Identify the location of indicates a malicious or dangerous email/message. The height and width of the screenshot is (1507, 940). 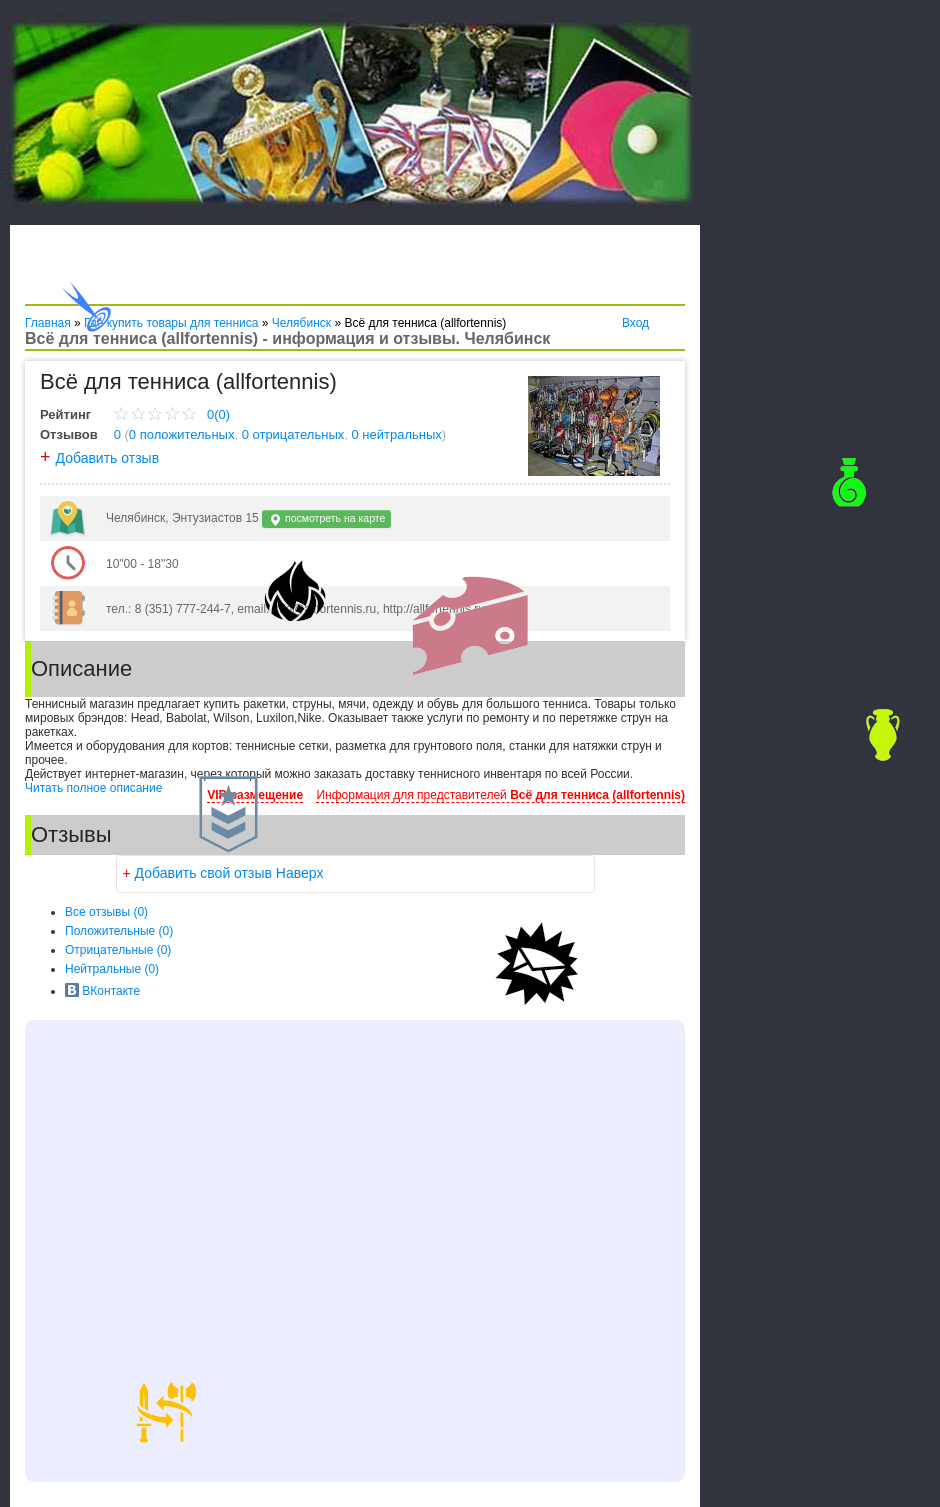
(536, 963).